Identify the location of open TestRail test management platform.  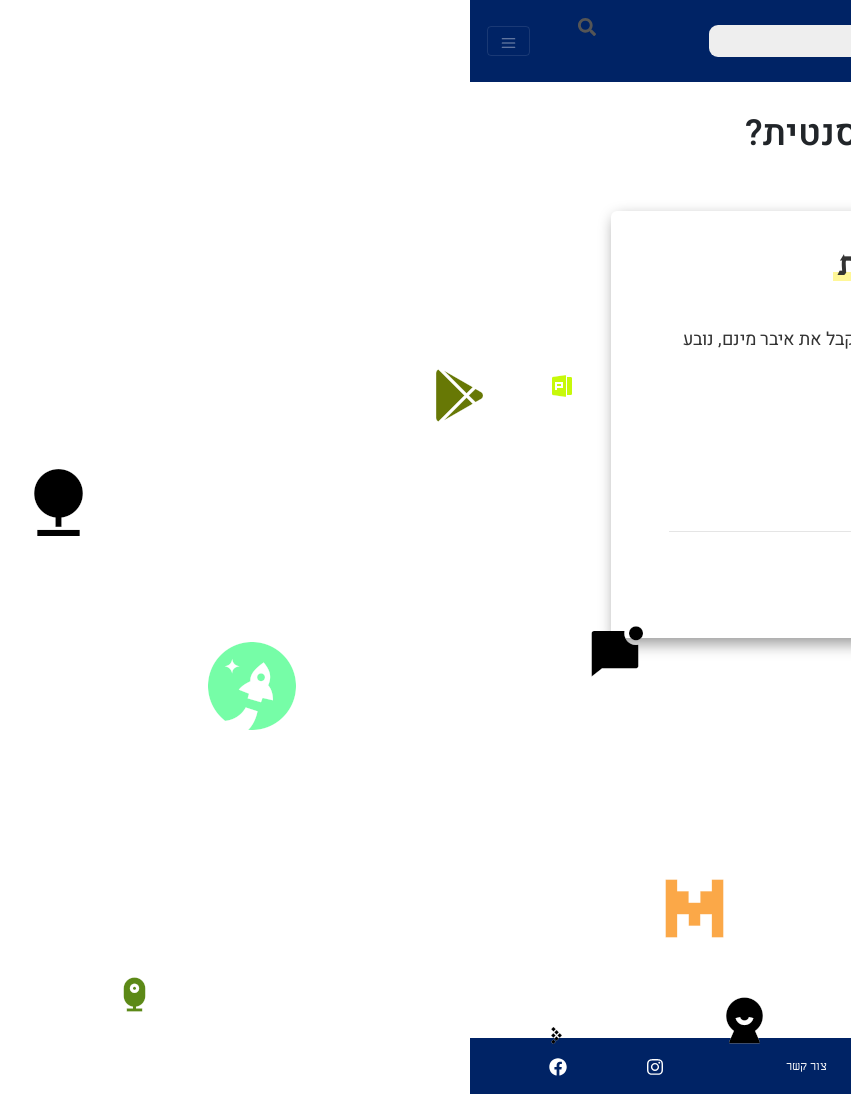
(556, 1035).